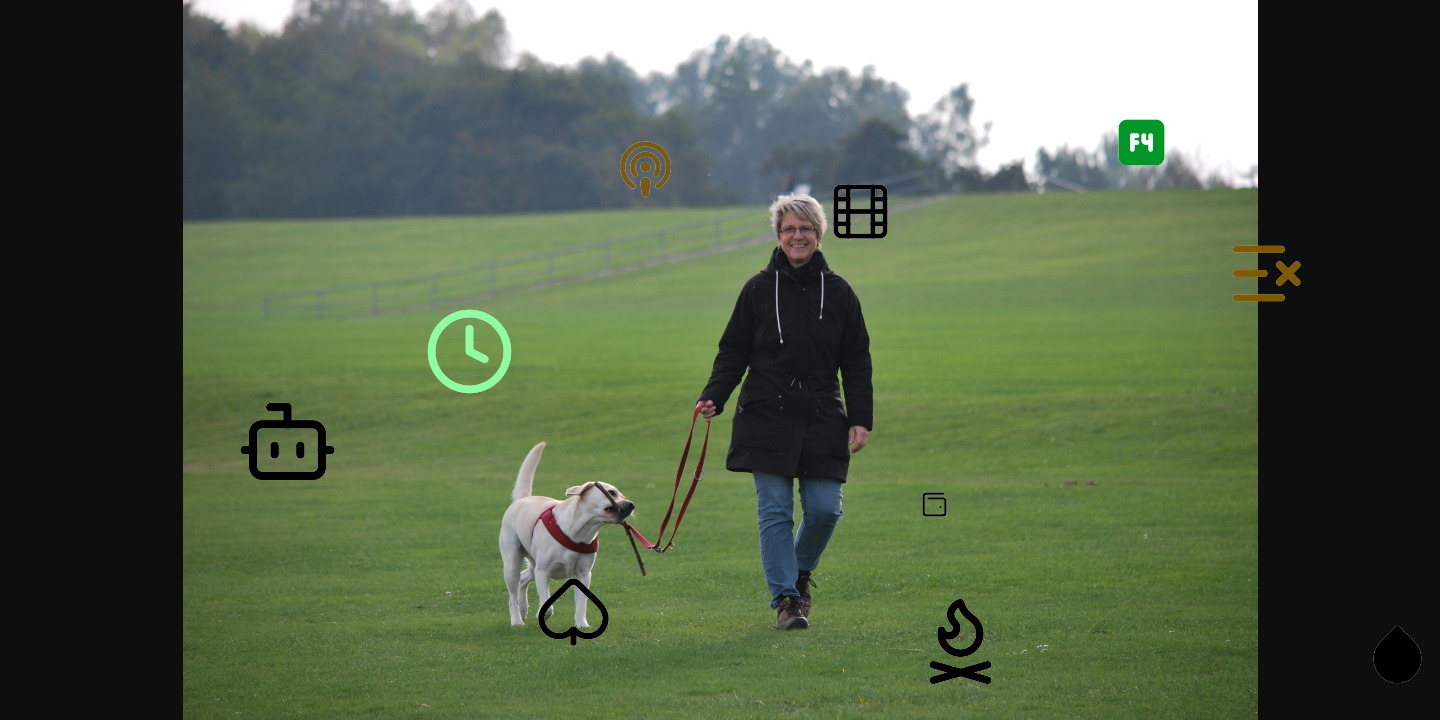  What do you see at coordinates (645, 169) in the screenshot?
I see `access podcast library` at bounding box center [645, 169].